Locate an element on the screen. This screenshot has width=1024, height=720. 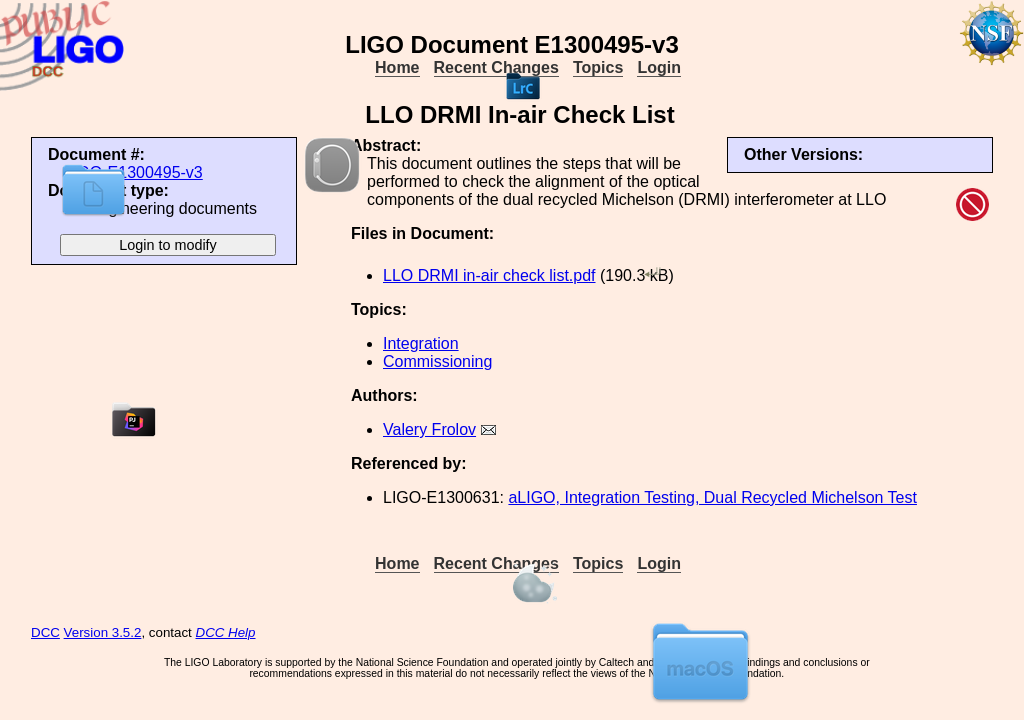
open the Apple Watch companion app is located at coordinates (332, 165).